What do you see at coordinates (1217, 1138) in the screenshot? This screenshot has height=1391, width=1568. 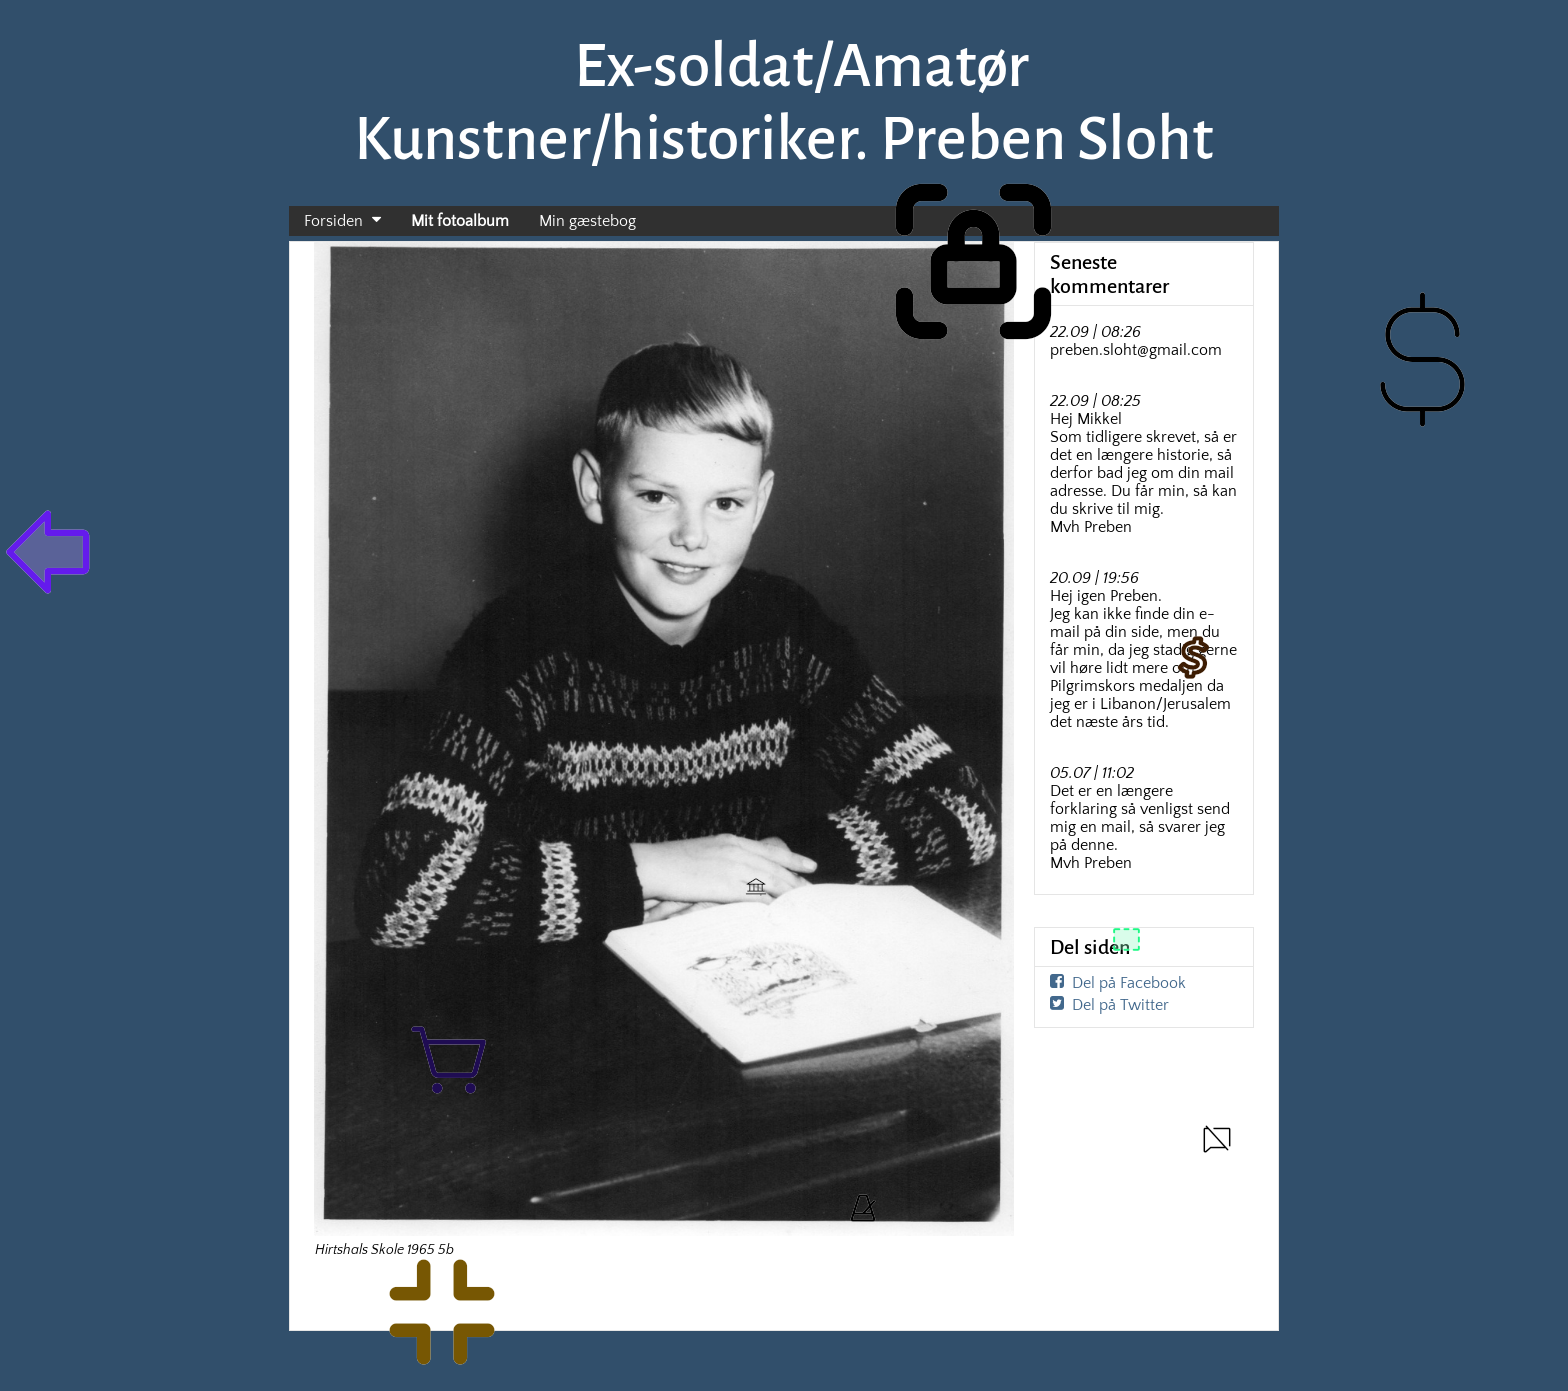 I see `mute or disable chat notifications` at bounding box center [1217, 1138].